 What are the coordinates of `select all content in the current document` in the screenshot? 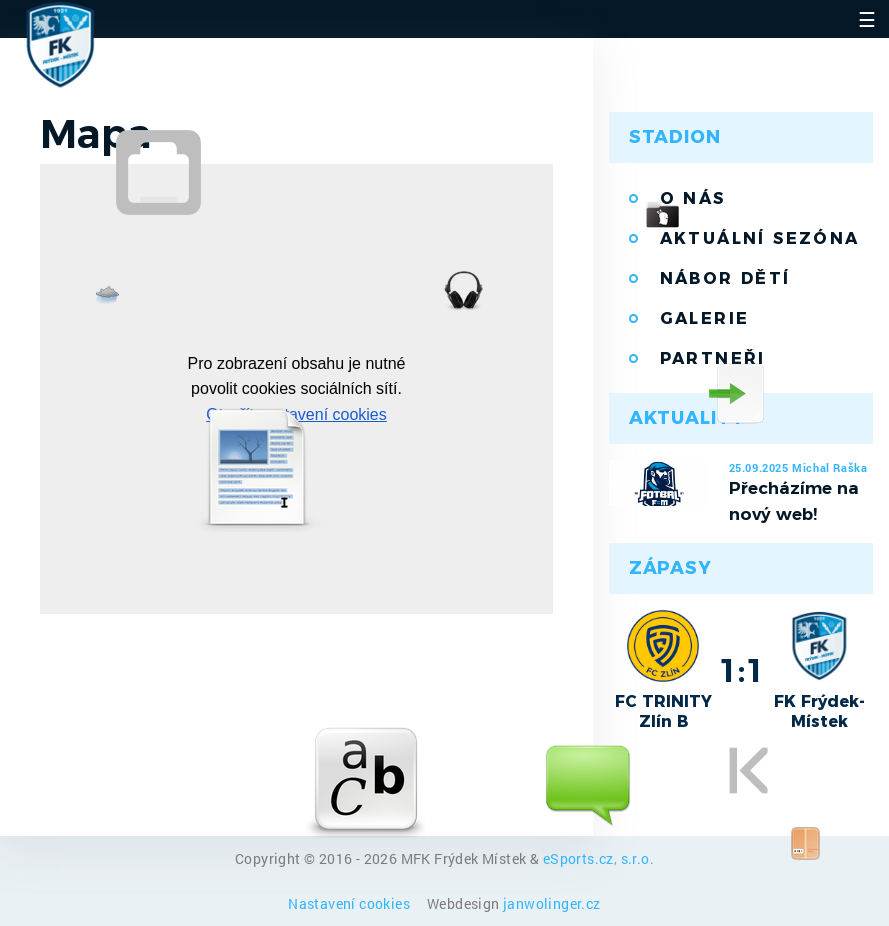 It's located at (259, 467).